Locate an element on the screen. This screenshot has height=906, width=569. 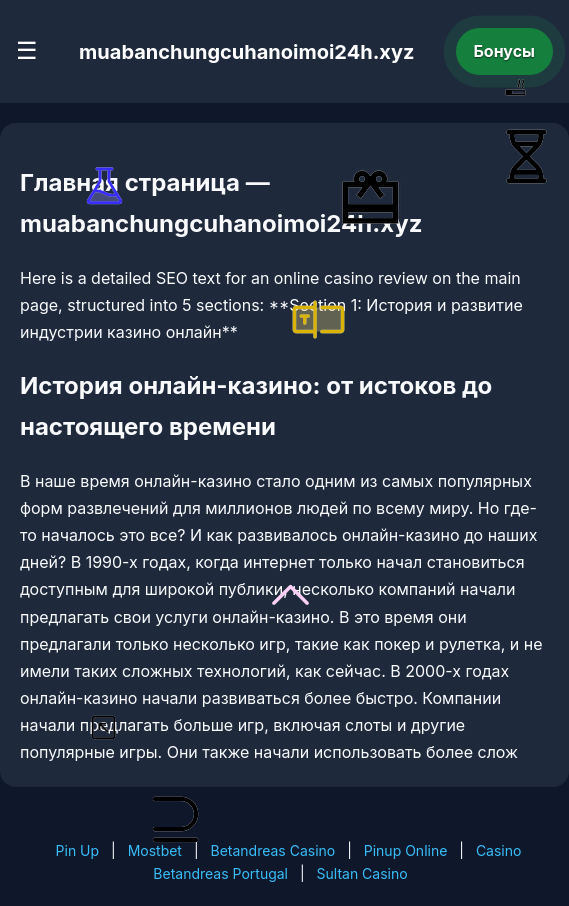
indicates a designated smoking area is located at coordinates (515, 89).